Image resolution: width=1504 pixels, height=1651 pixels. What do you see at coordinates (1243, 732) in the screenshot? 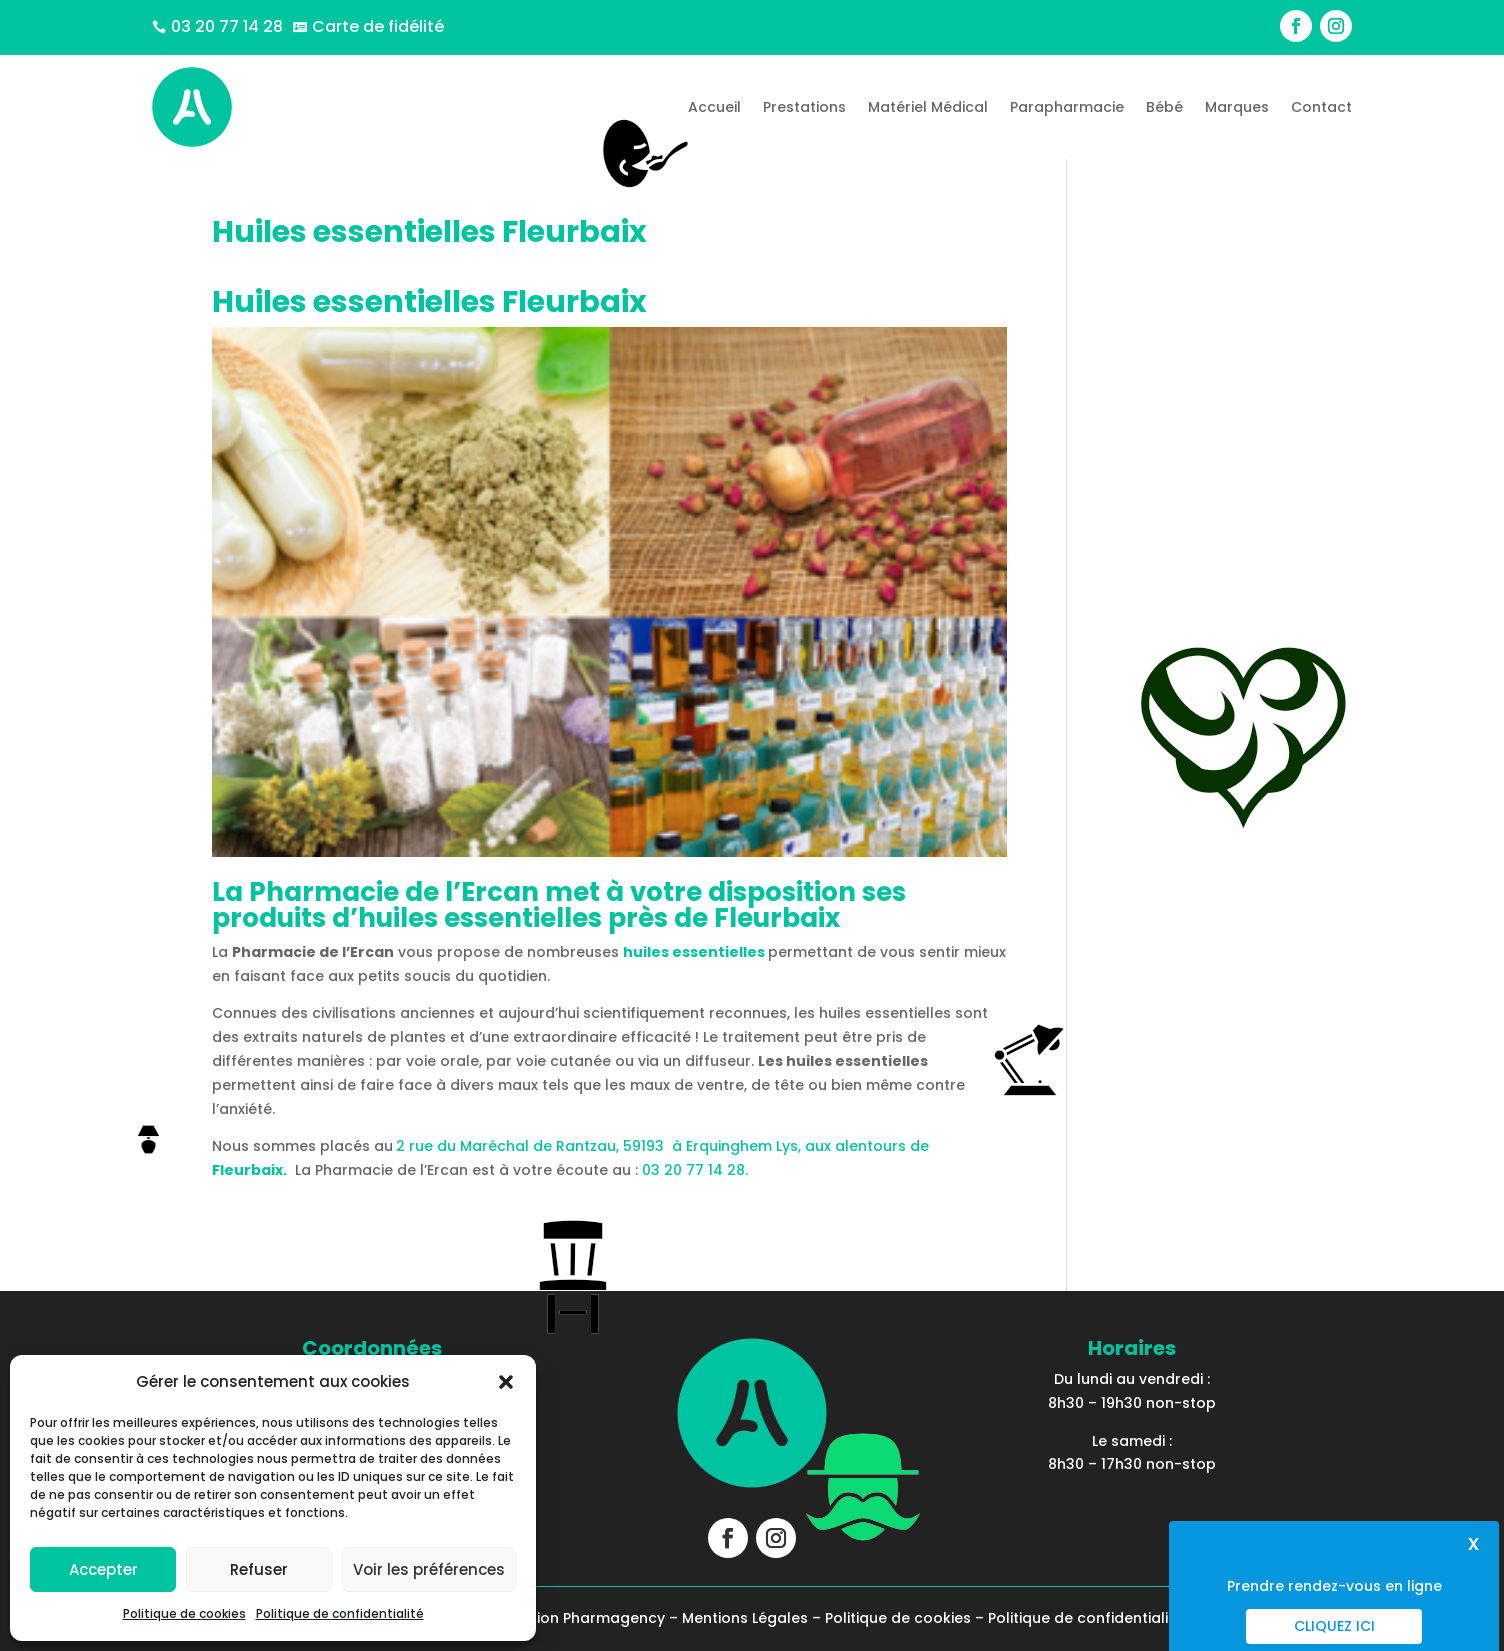
I see `indicates an eldritch or lovecraftian game element` at bounding box center [1243, 732].